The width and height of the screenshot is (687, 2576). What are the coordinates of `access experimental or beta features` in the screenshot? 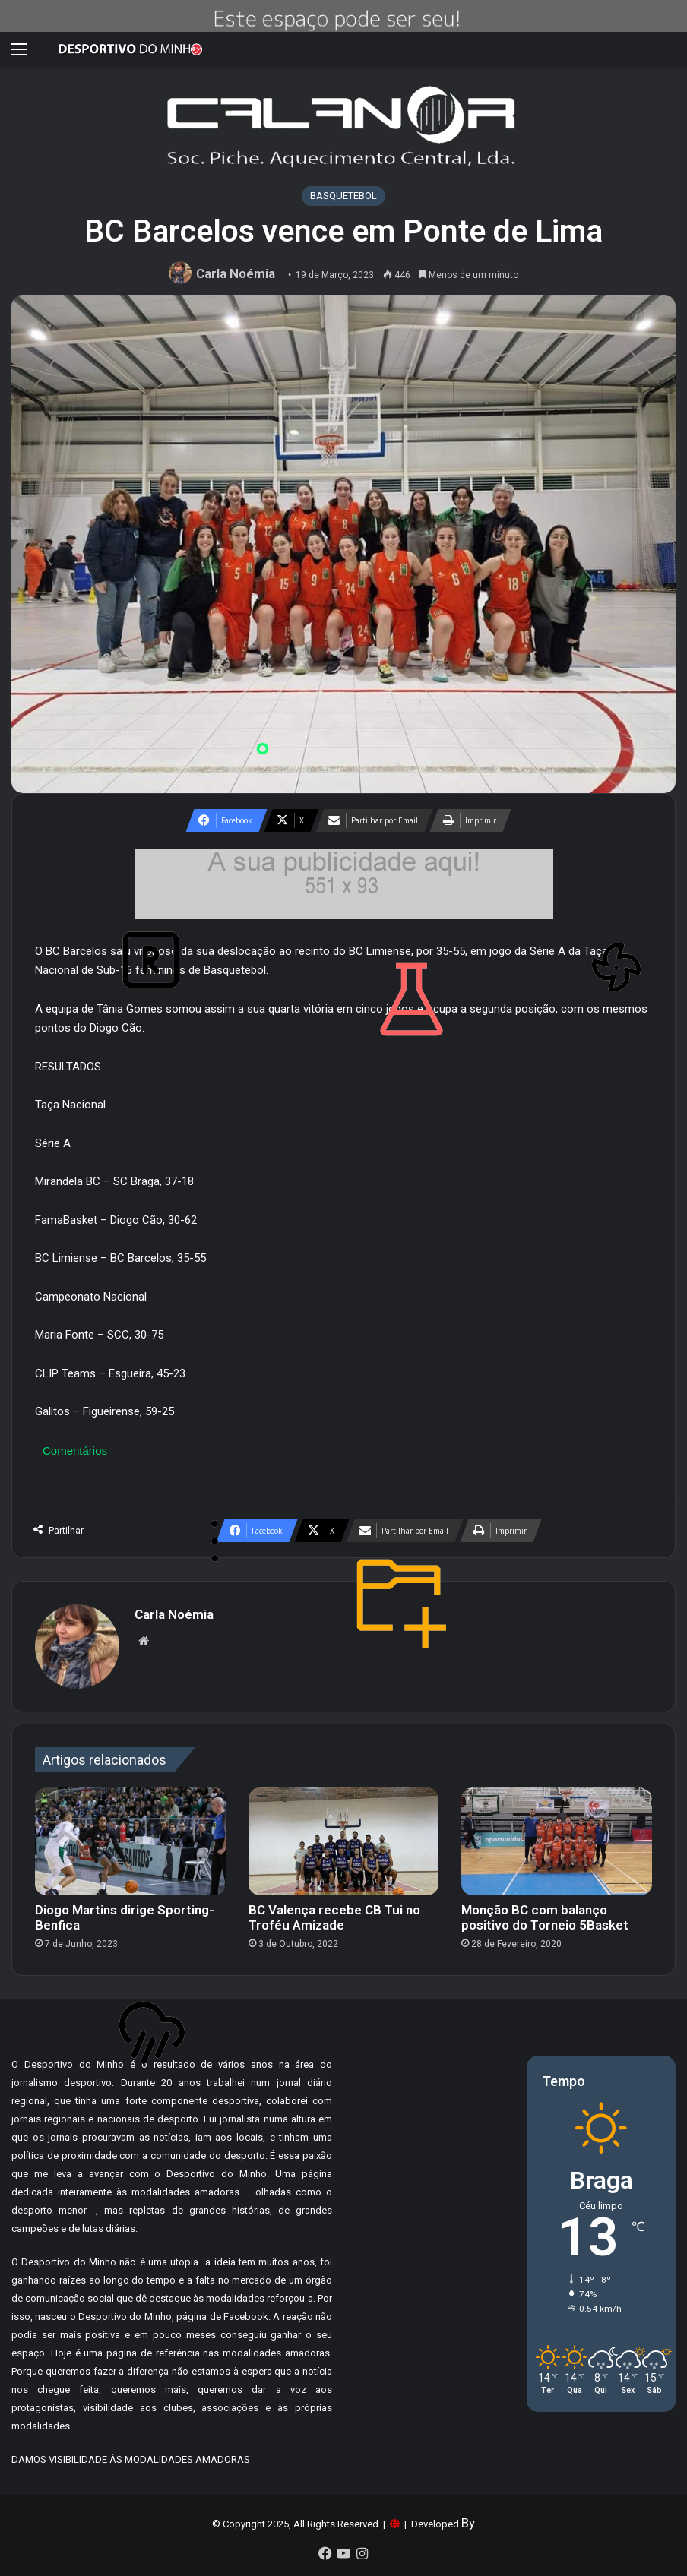 It's located at (411, 999).